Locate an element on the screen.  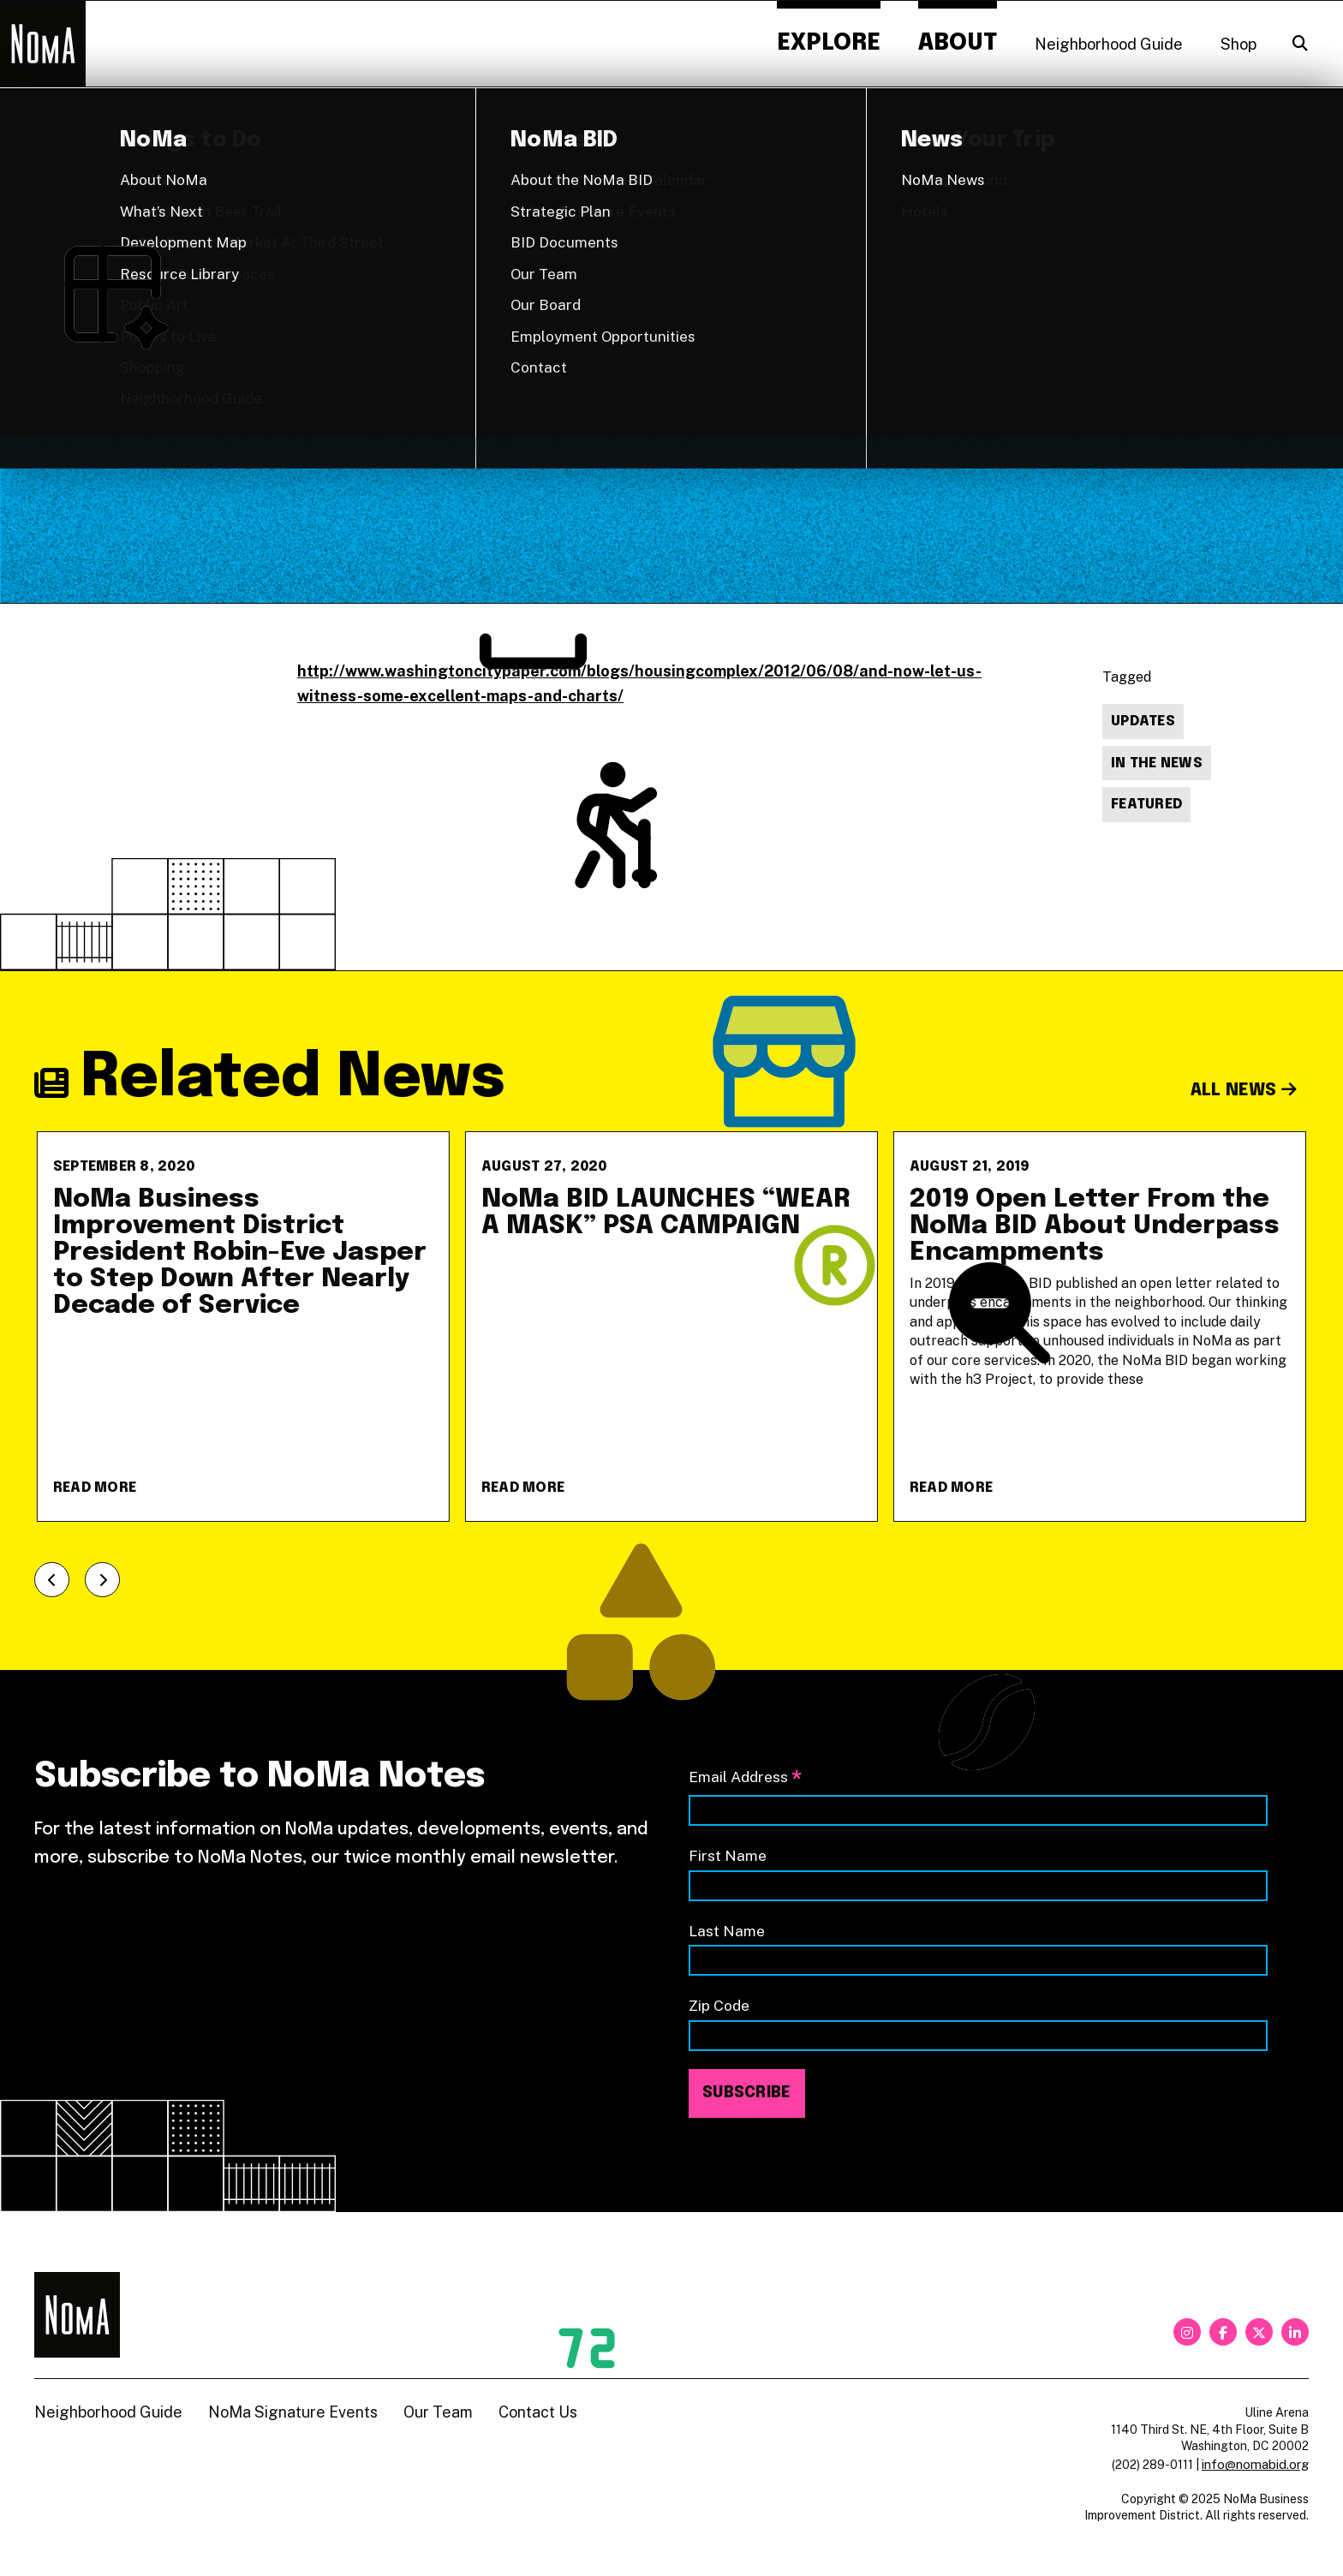
indicates item number 72 in a list or sequence is located at coordinates (587, 2348).